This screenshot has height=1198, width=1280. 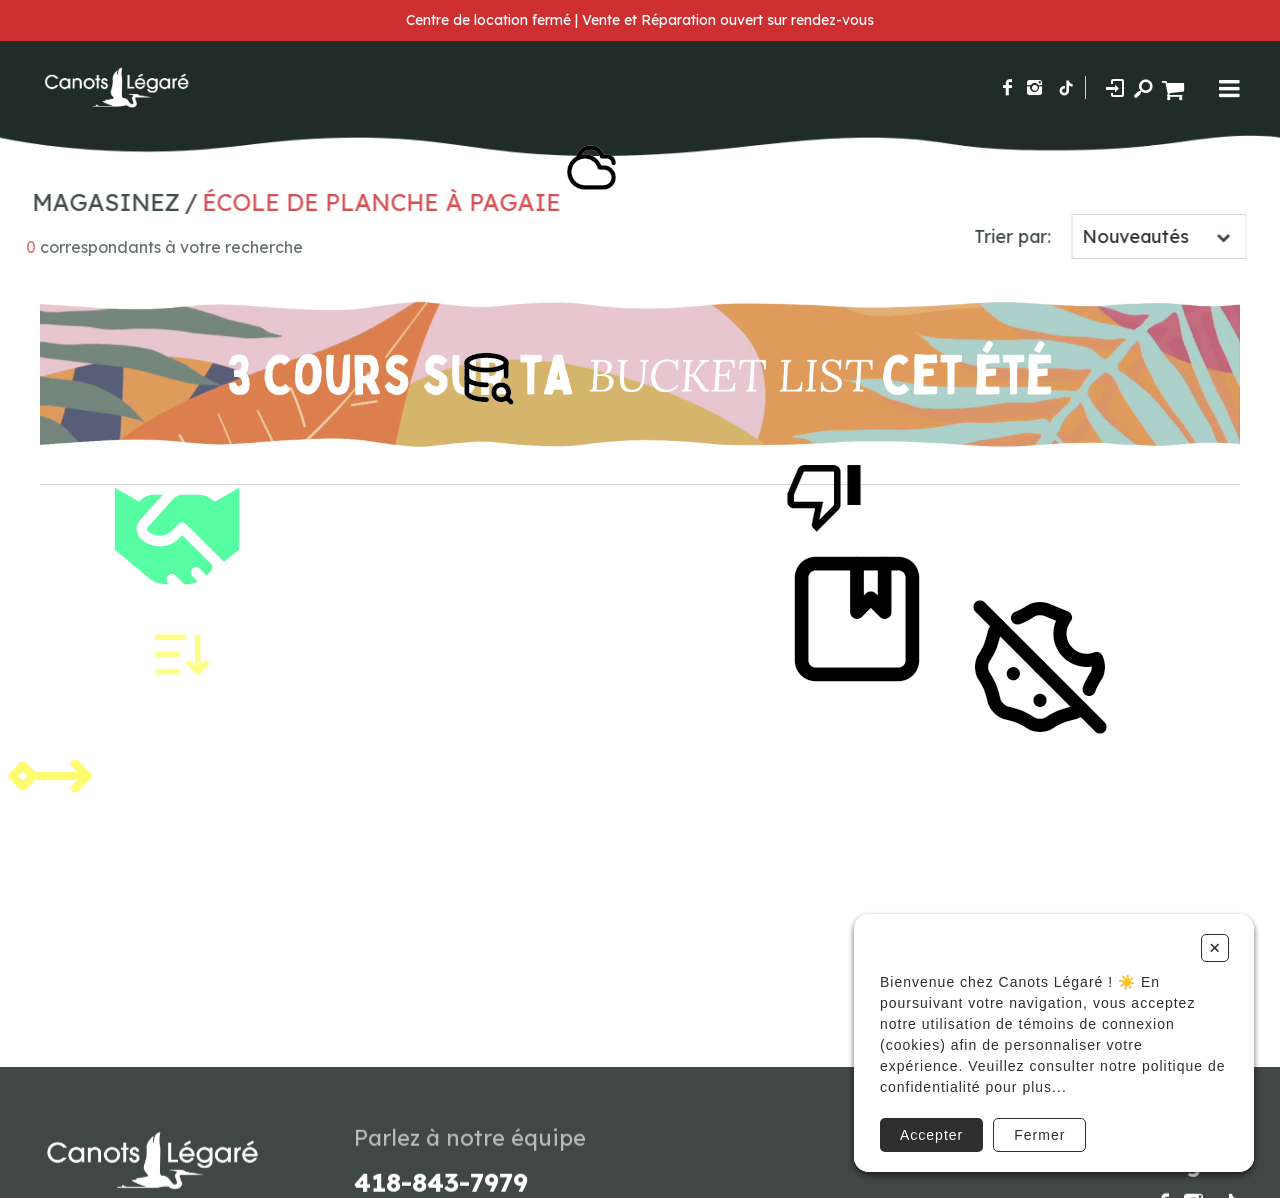 I want to click on dislike or downvote content, so click(x=824, y=495).